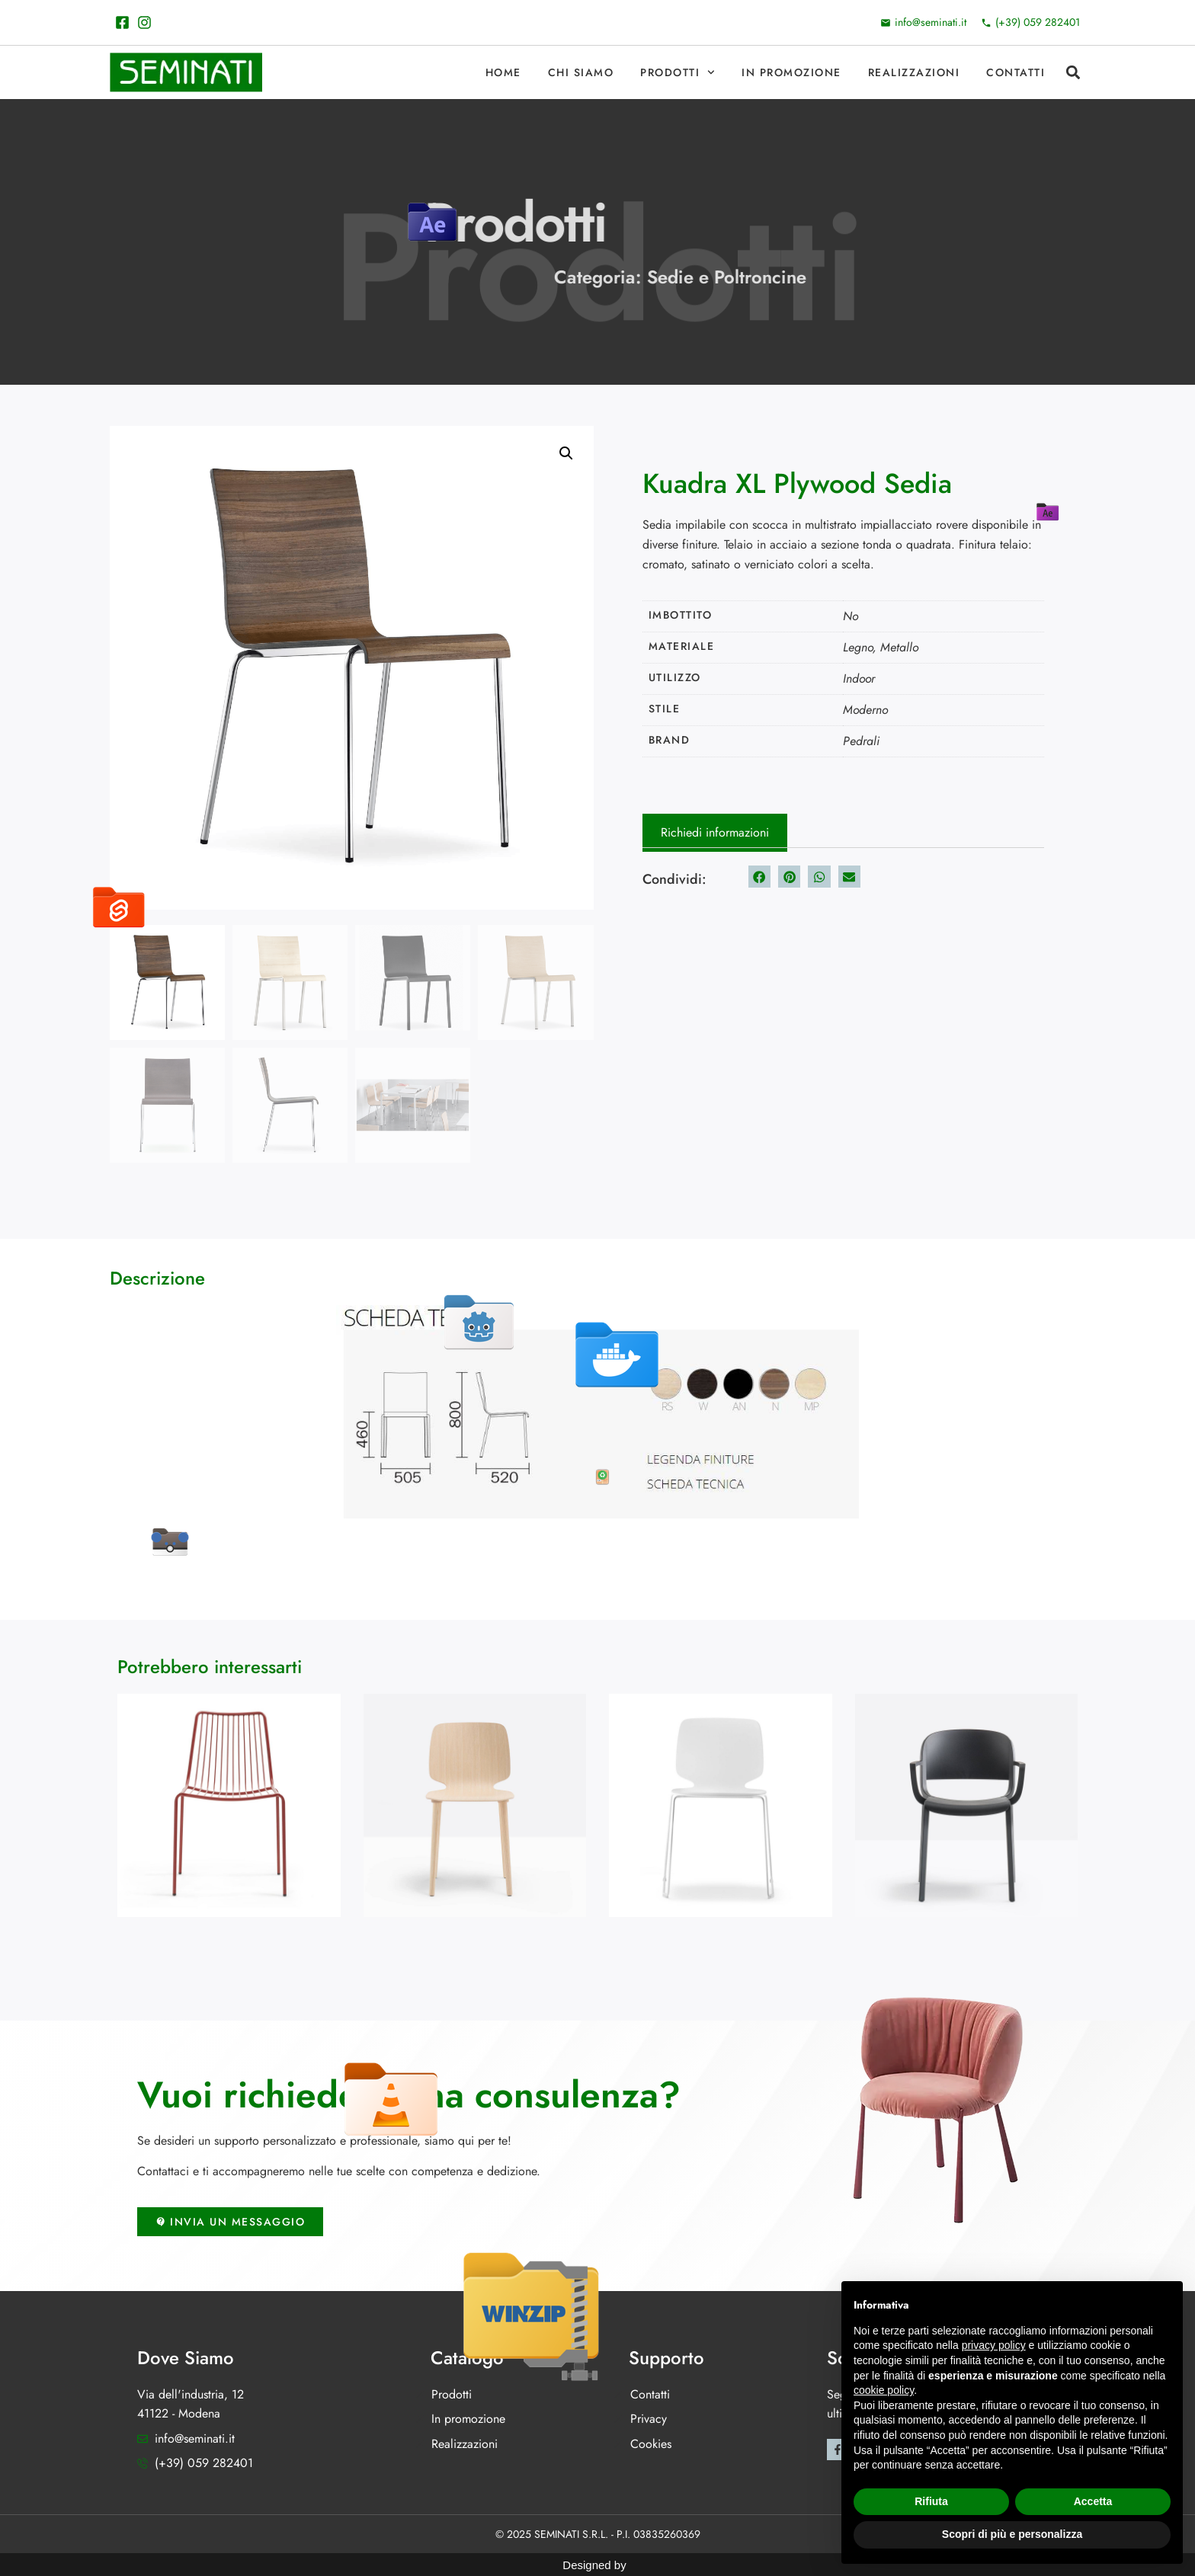 The height and width of the screenshot is (2576, 1195). What do you see at coordinates (617, 1357) in the screenshot?
I see `open folder containing docker projects` at bounding box center [617, 1357].